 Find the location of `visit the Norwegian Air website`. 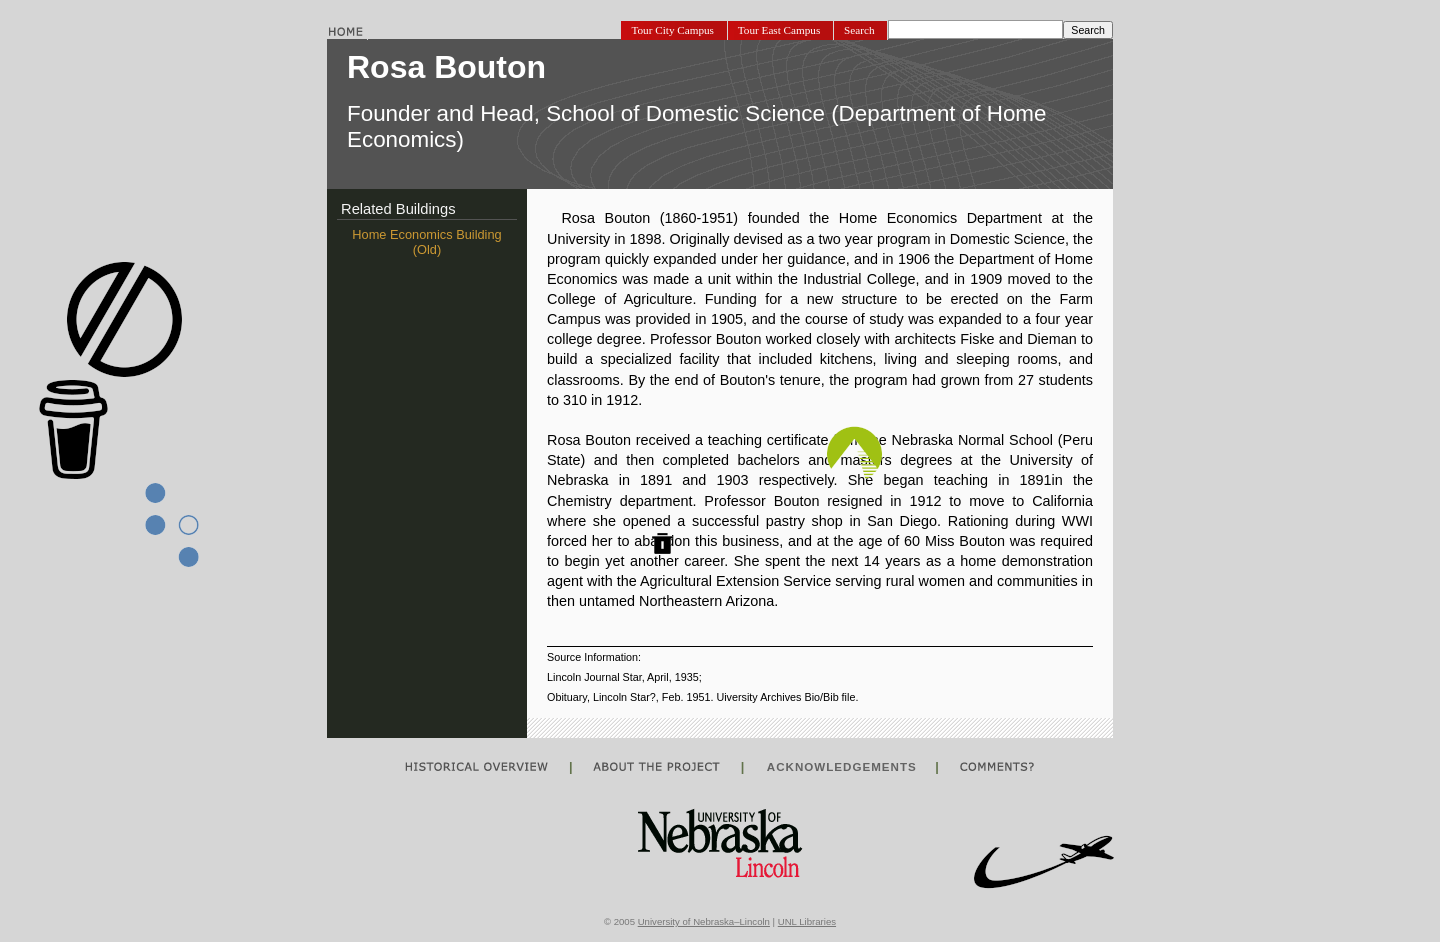

visit the Norwegian Air website is located at coordinates (1044, 862).